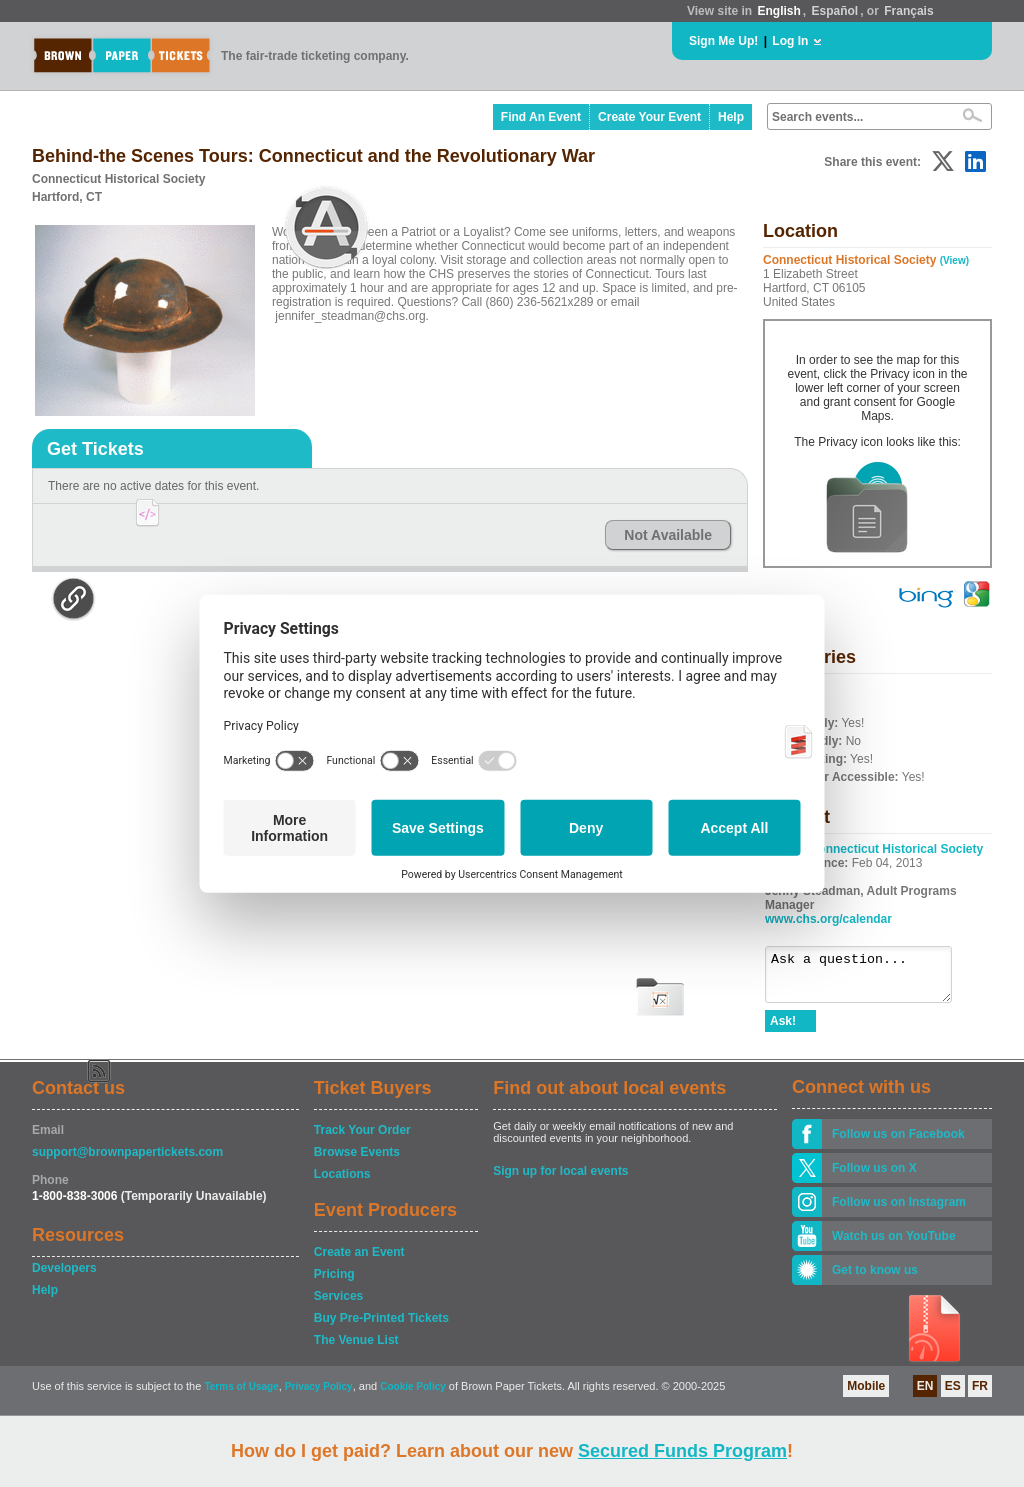  What do you see at coordinates (798, 741) in the screenshot?
I see `a scala programming language source file` at bounding box center [798, 741].